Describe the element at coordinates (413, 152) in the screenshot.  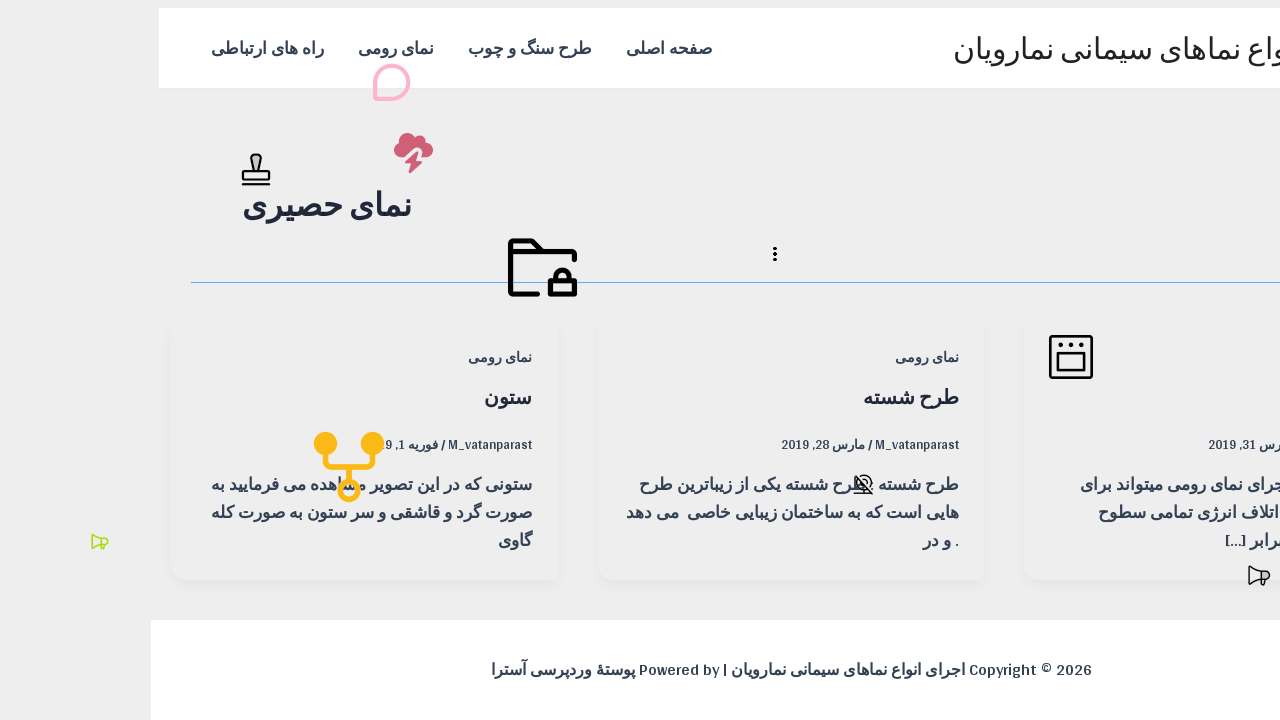
I see `indicates thunderstorm or severe weather conditions` at that location.